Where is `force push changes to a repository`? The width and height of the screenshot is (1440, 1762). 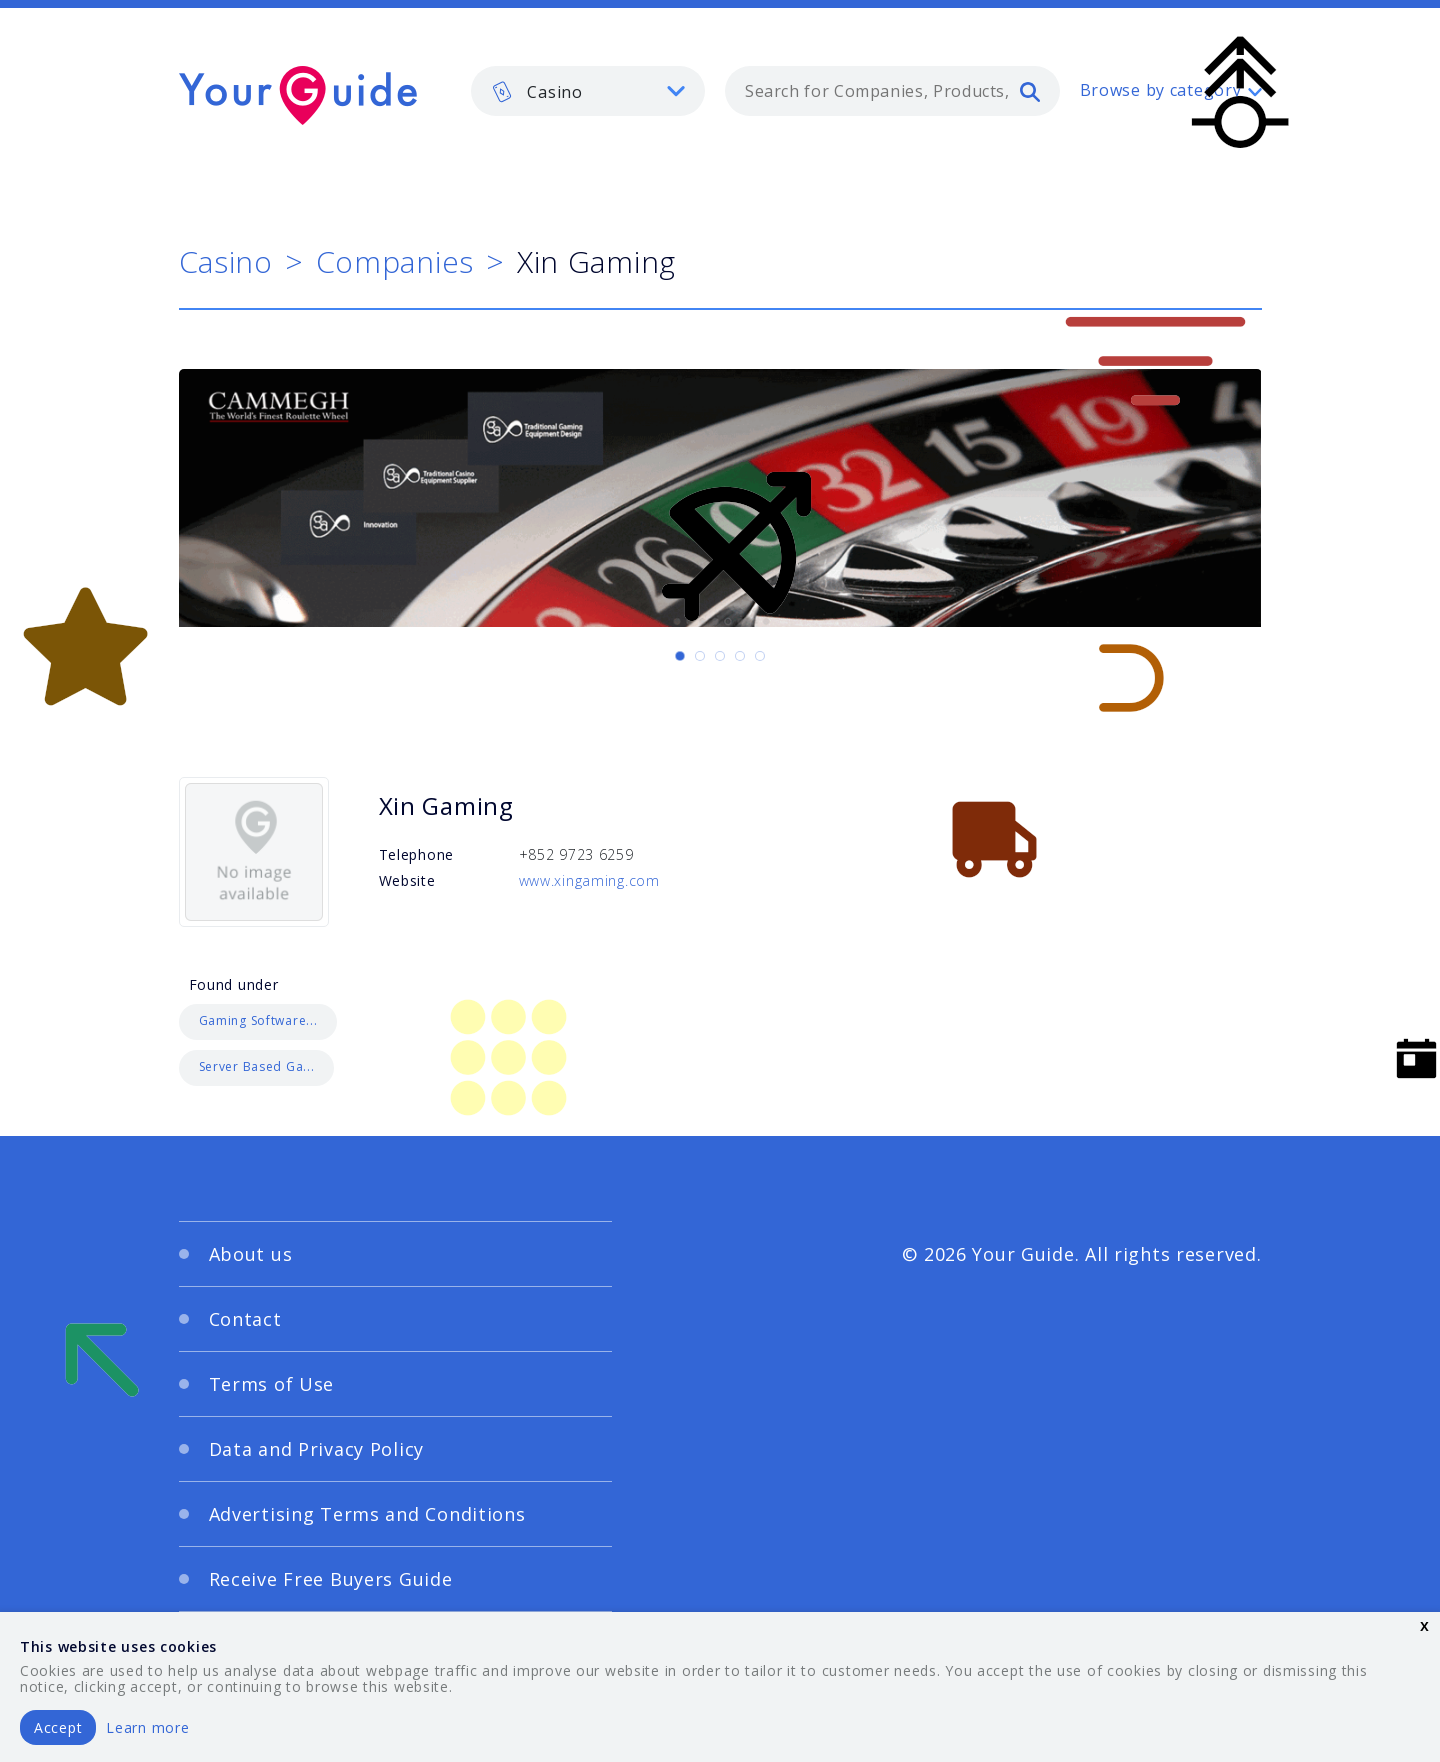 force push changes to a repository is located at coordinates (1236, 88).